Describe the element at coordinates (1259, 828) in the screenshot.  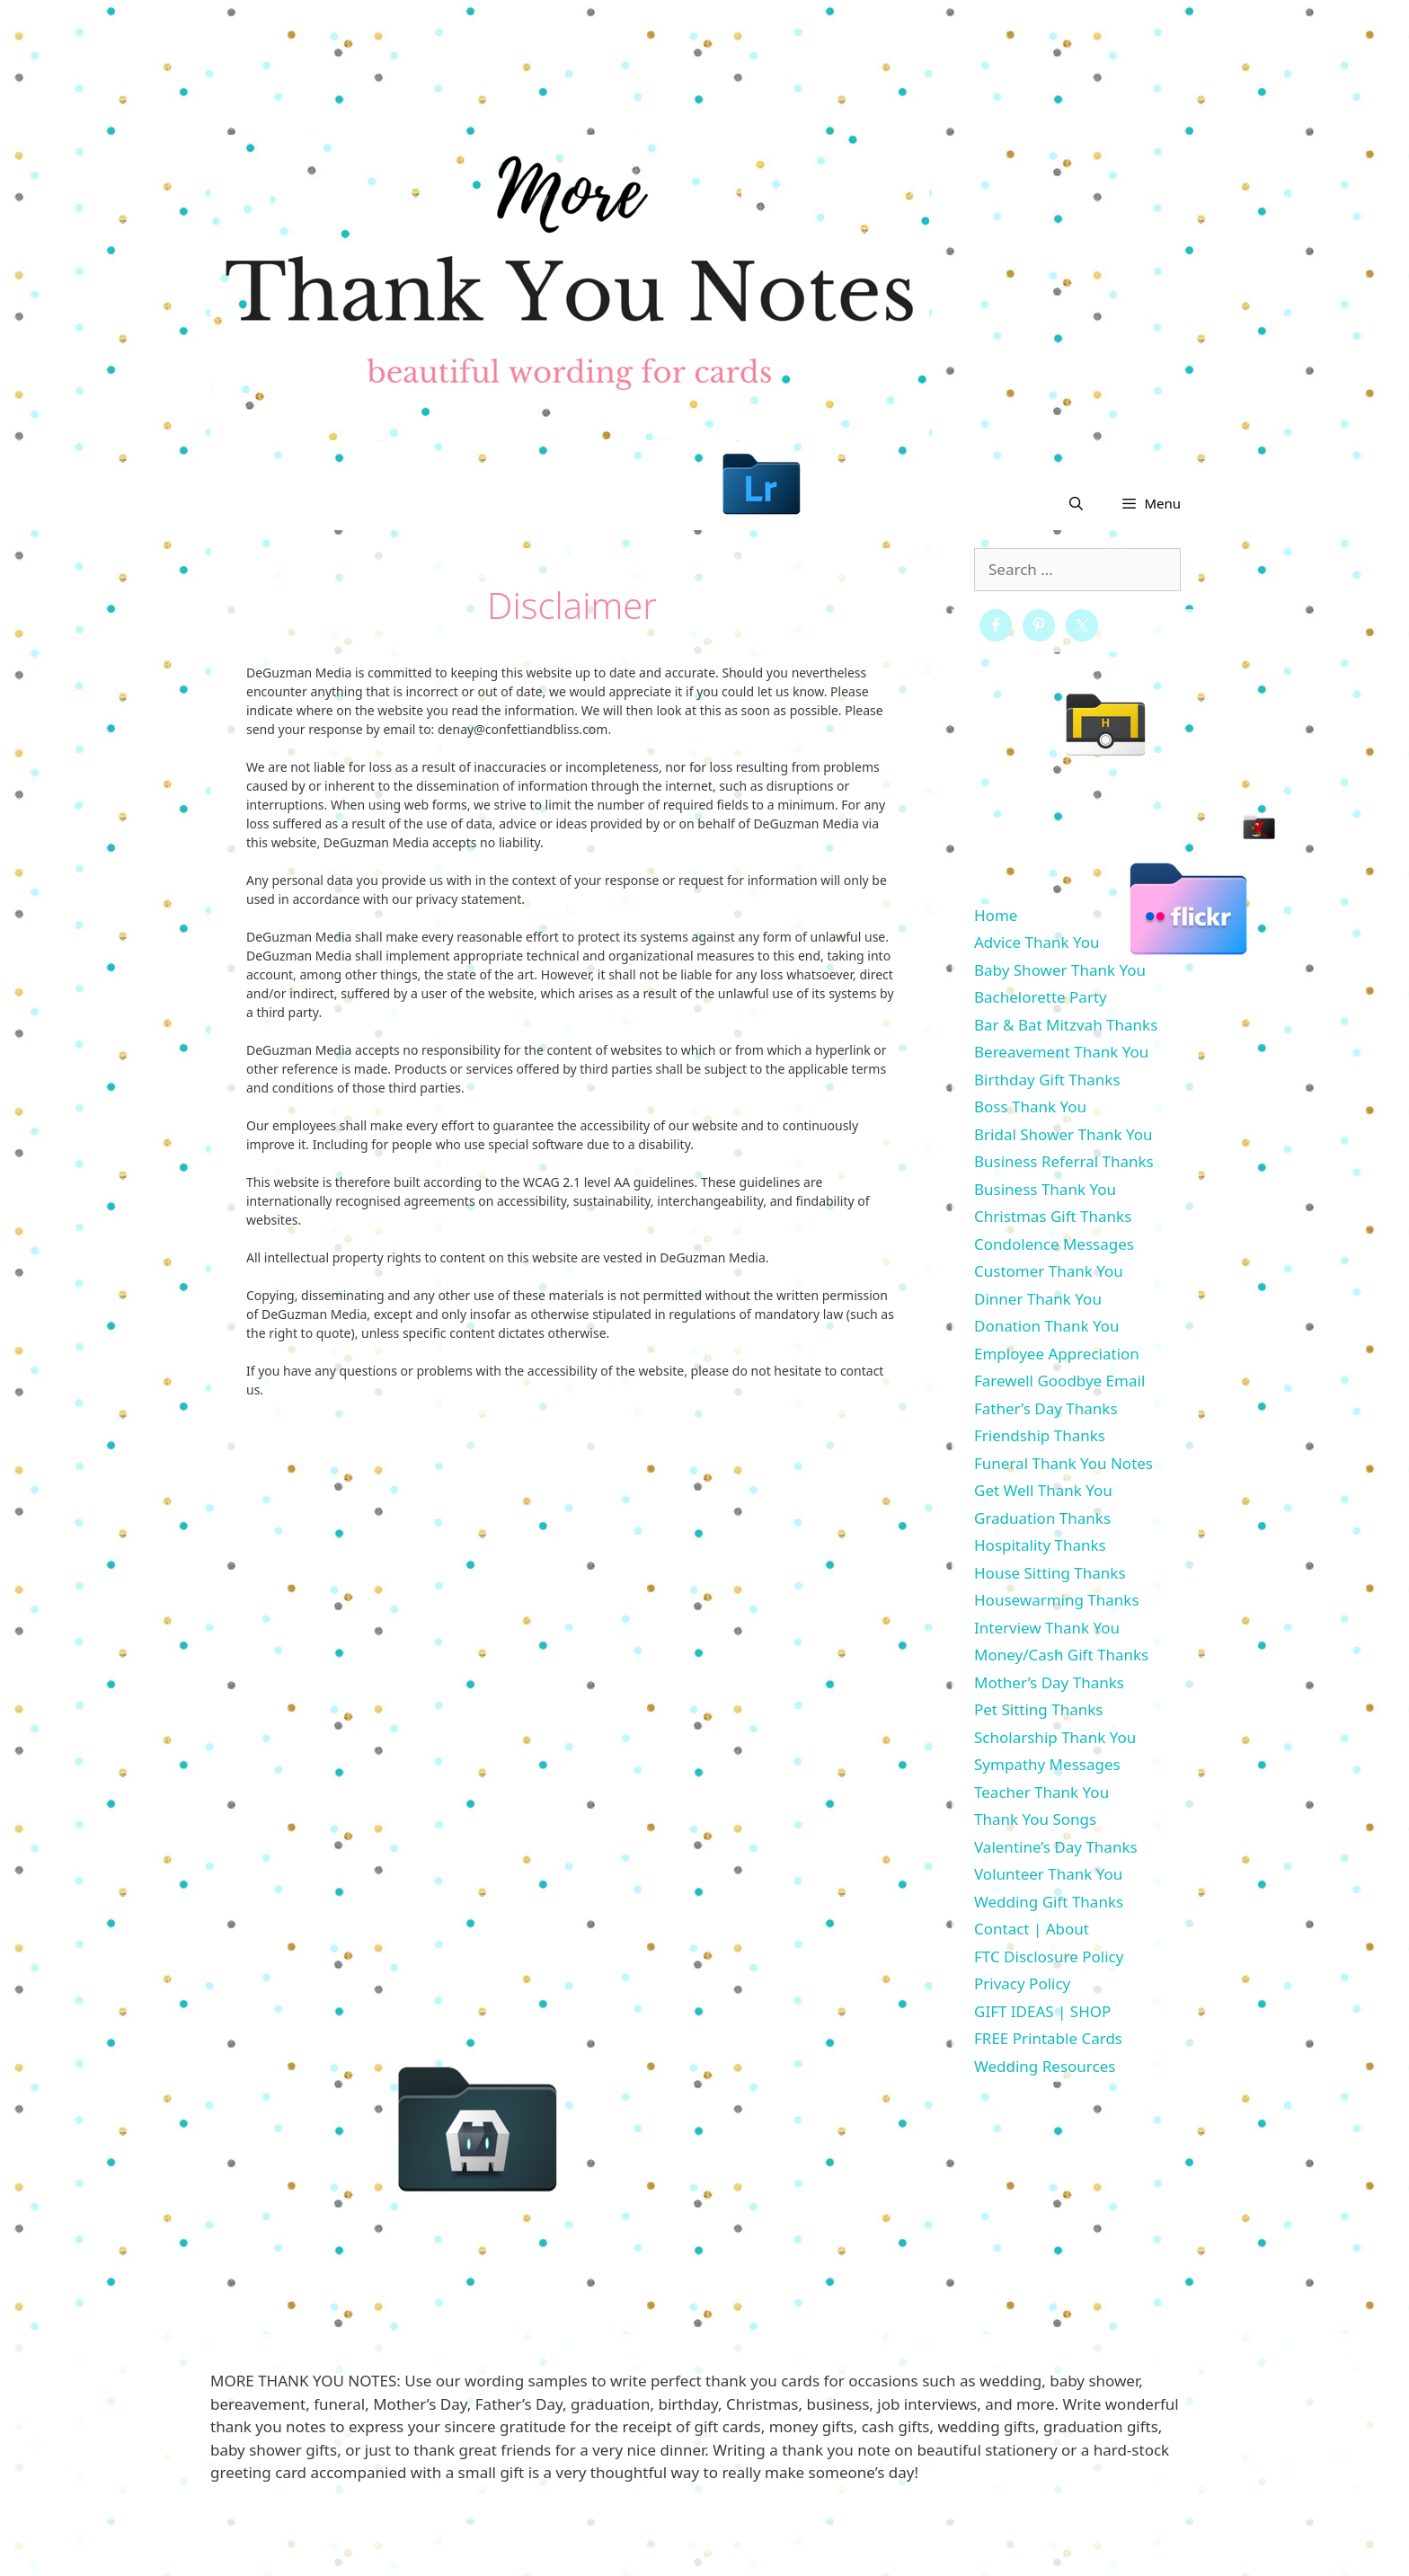
I see `open BSD-related files or projects` at that location.